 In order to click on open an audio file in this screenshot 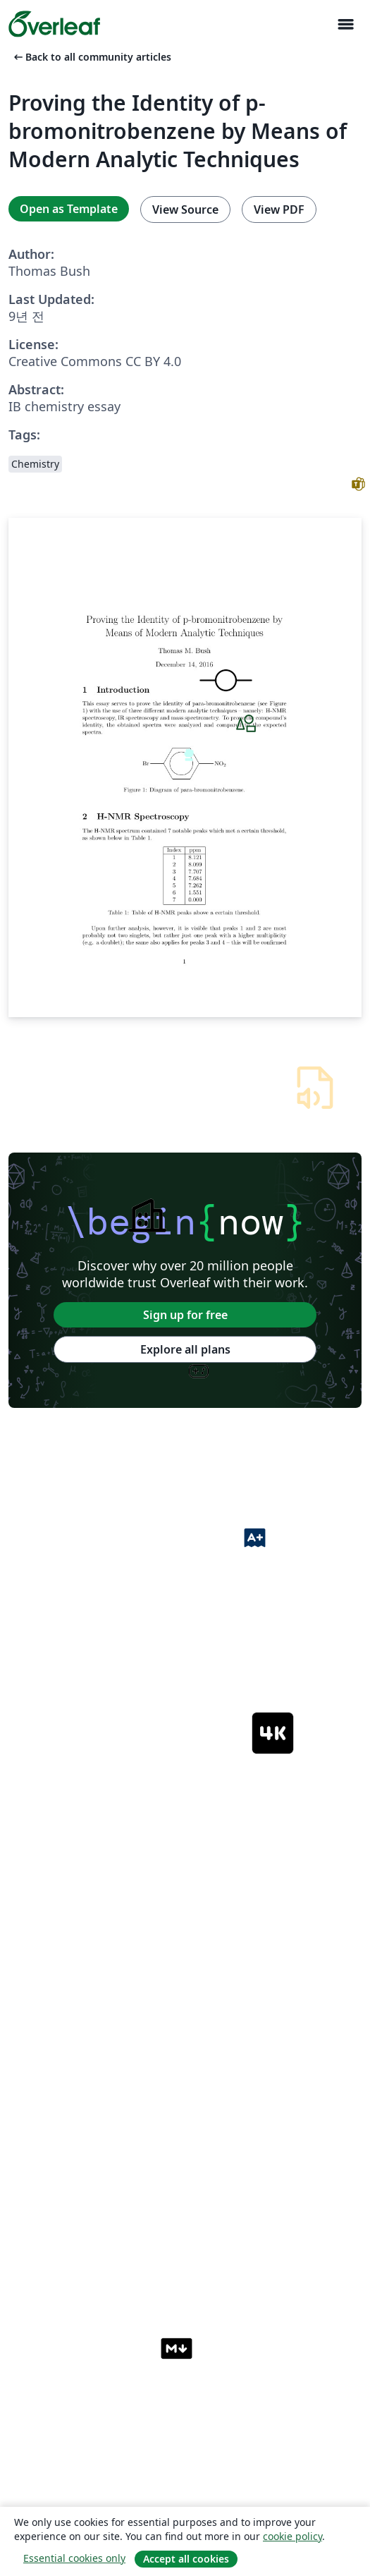, I will do `click(315, 1088)`.